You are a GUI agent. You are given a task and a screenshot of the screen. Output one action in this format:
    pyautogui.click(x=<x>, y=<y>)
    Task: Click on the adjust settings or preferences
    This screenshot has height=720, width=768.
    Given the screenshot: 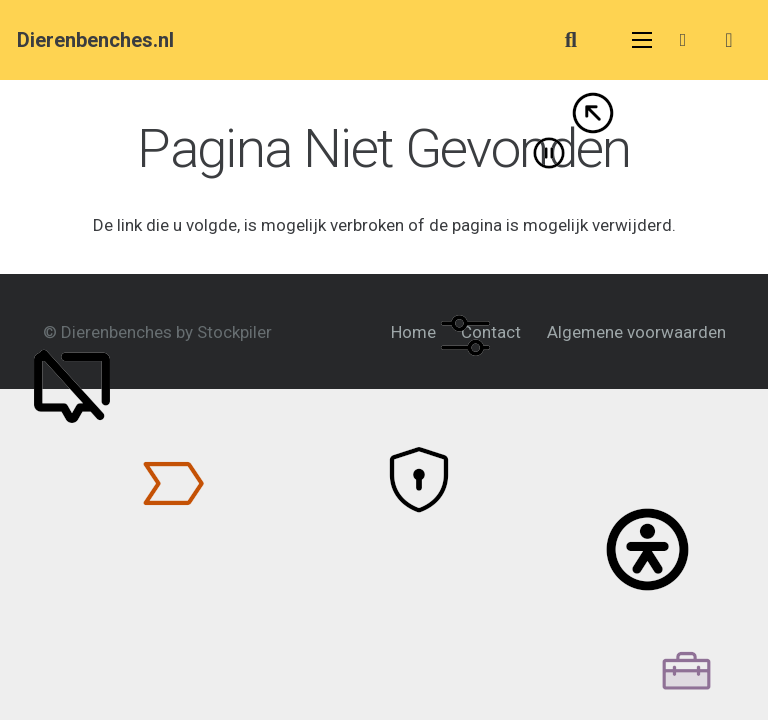 What is the action you would take?
    pyautogui.click(x=465, y=335)
    